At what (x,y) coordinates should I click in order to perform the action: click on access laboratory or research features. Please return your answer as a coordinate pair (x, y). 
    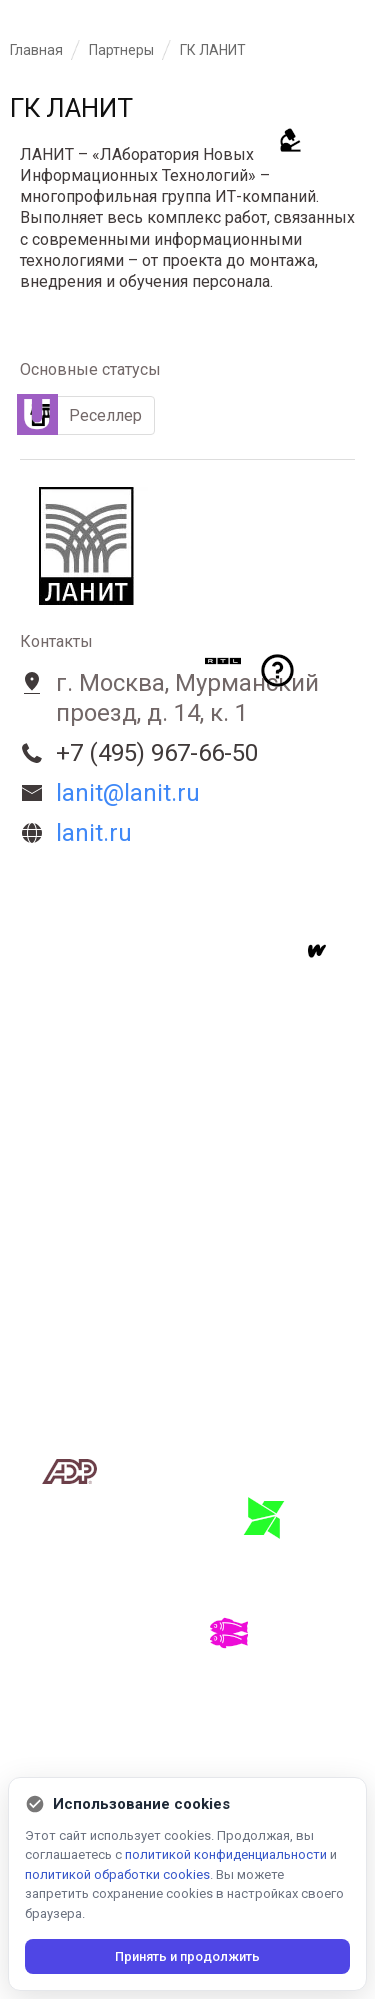
    Looking at the image, I should click on (290, 140).